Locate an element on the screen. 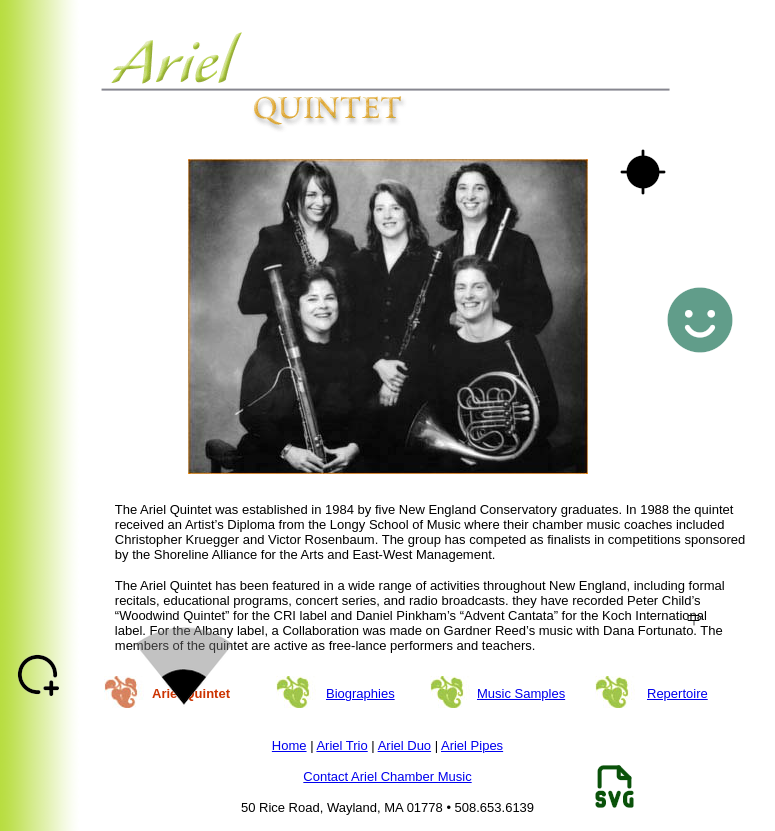 This screenshot has height=831, width=775. add an emoji or reaction is located at coordinates (700, 320).